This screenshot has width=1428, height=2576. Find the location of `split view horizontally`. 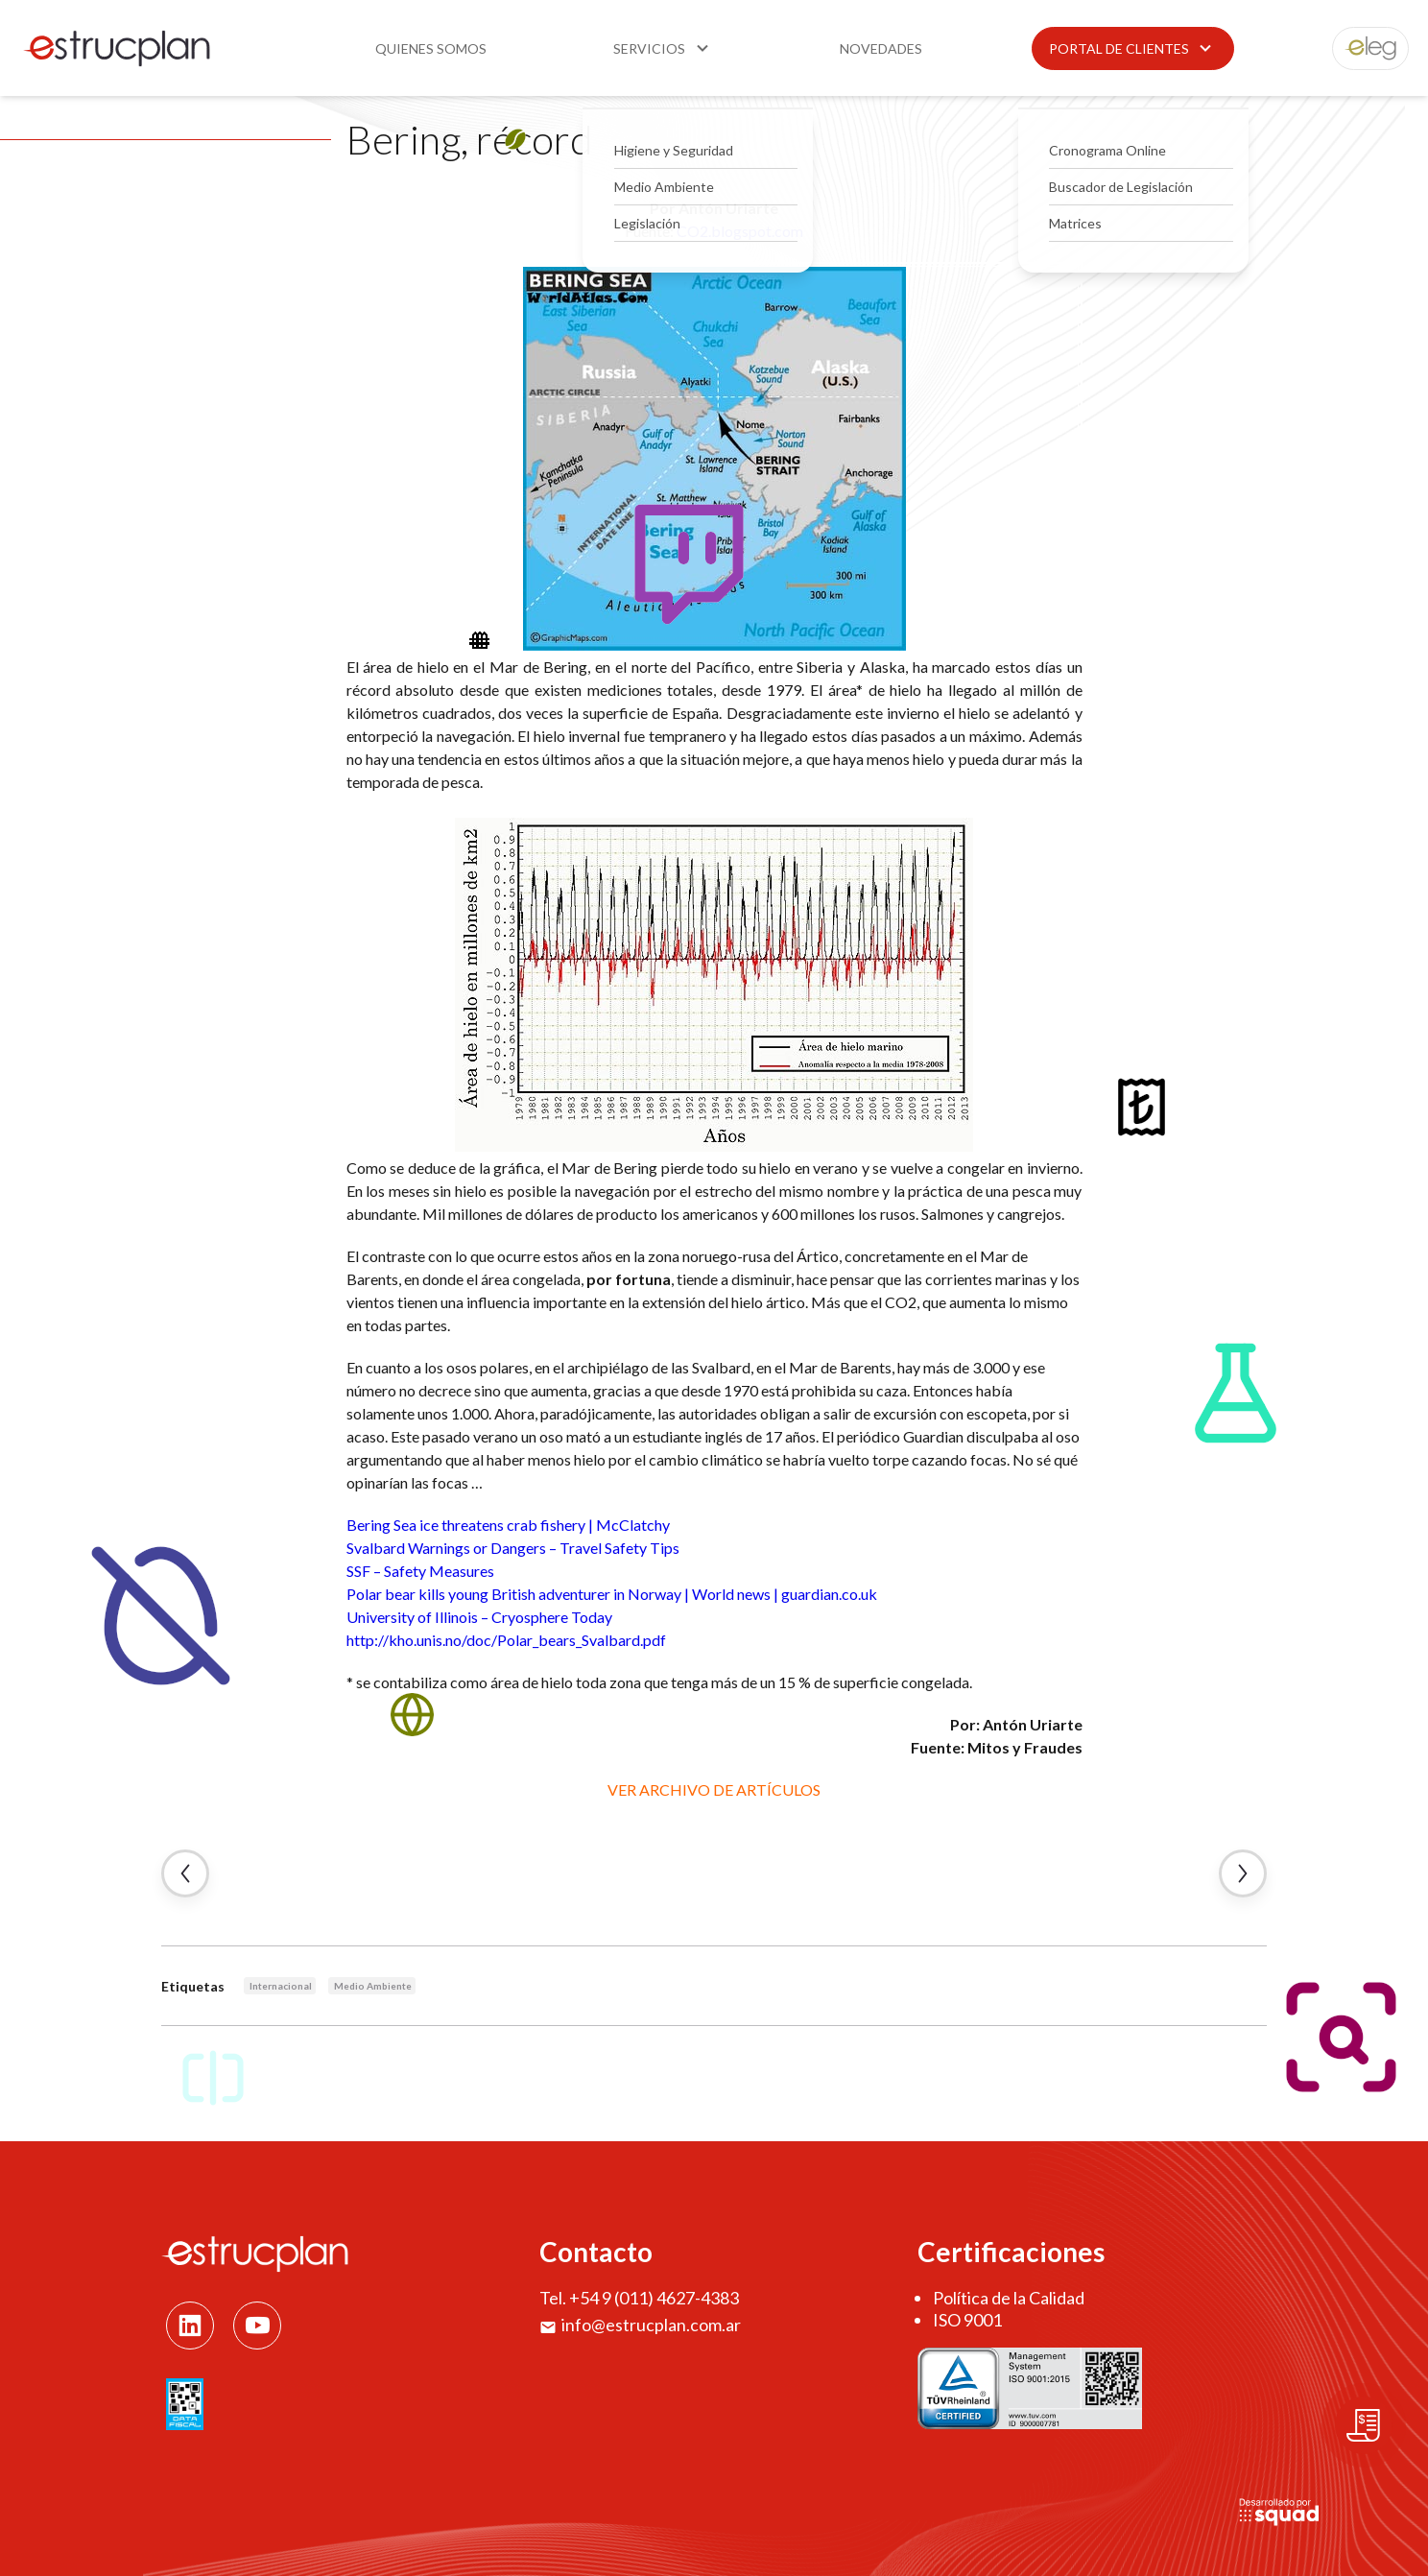

split view horizontally is located at coordinates (213, 2078).